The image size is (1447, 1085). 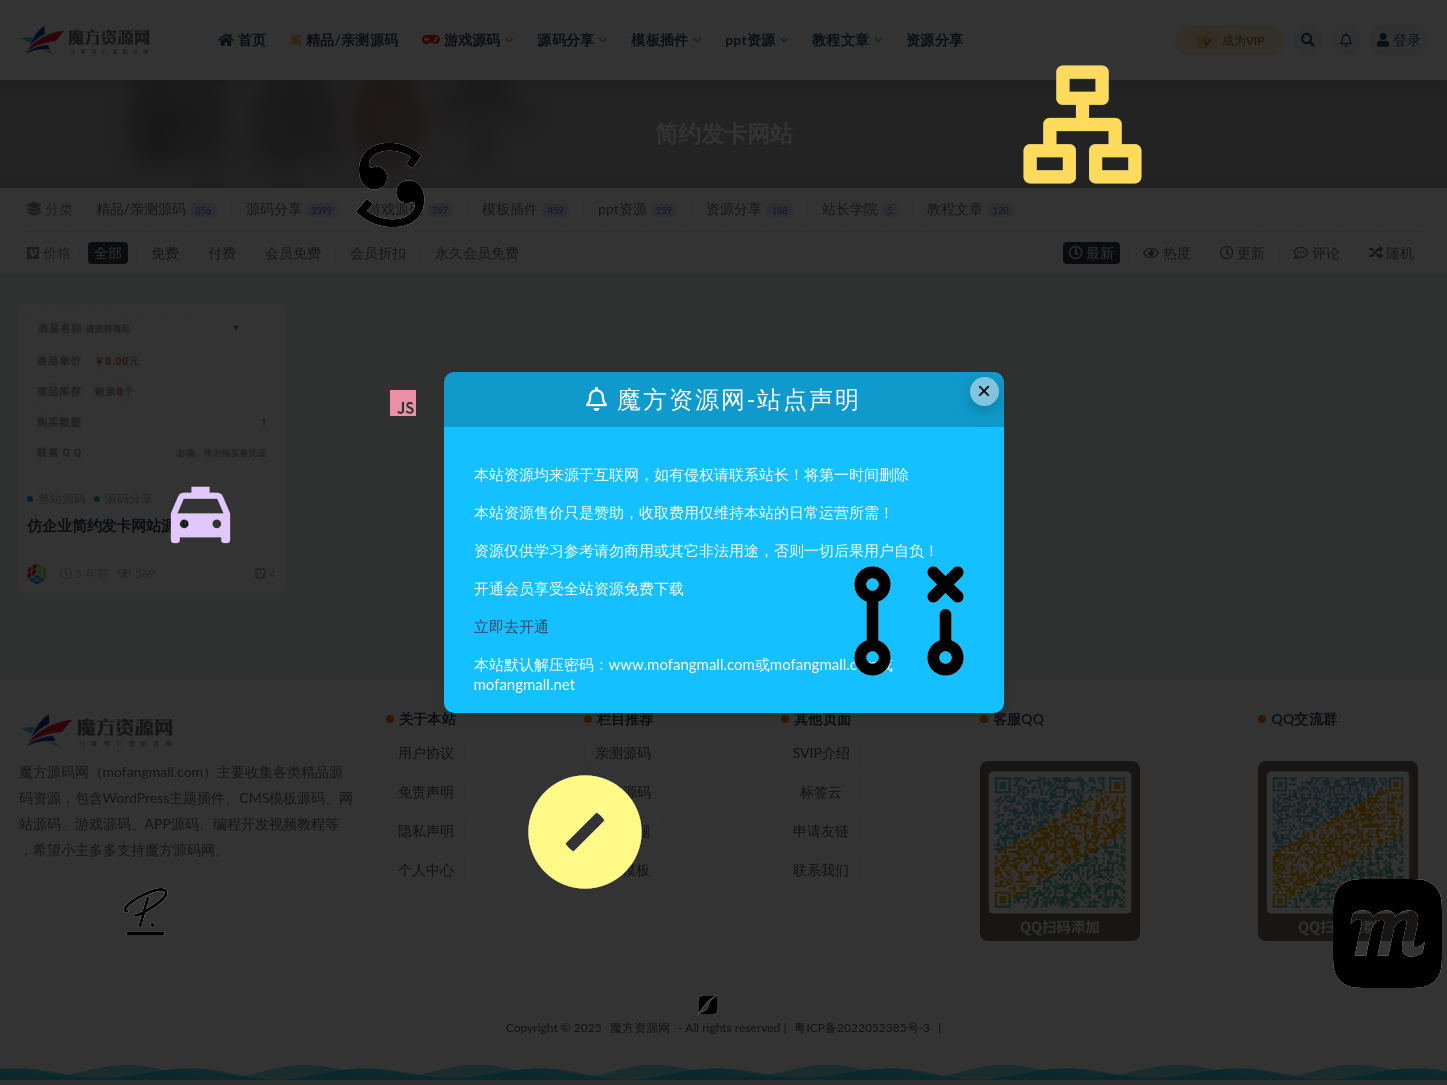 I want to click on open personio HR management app, so click(x=145, y=911).